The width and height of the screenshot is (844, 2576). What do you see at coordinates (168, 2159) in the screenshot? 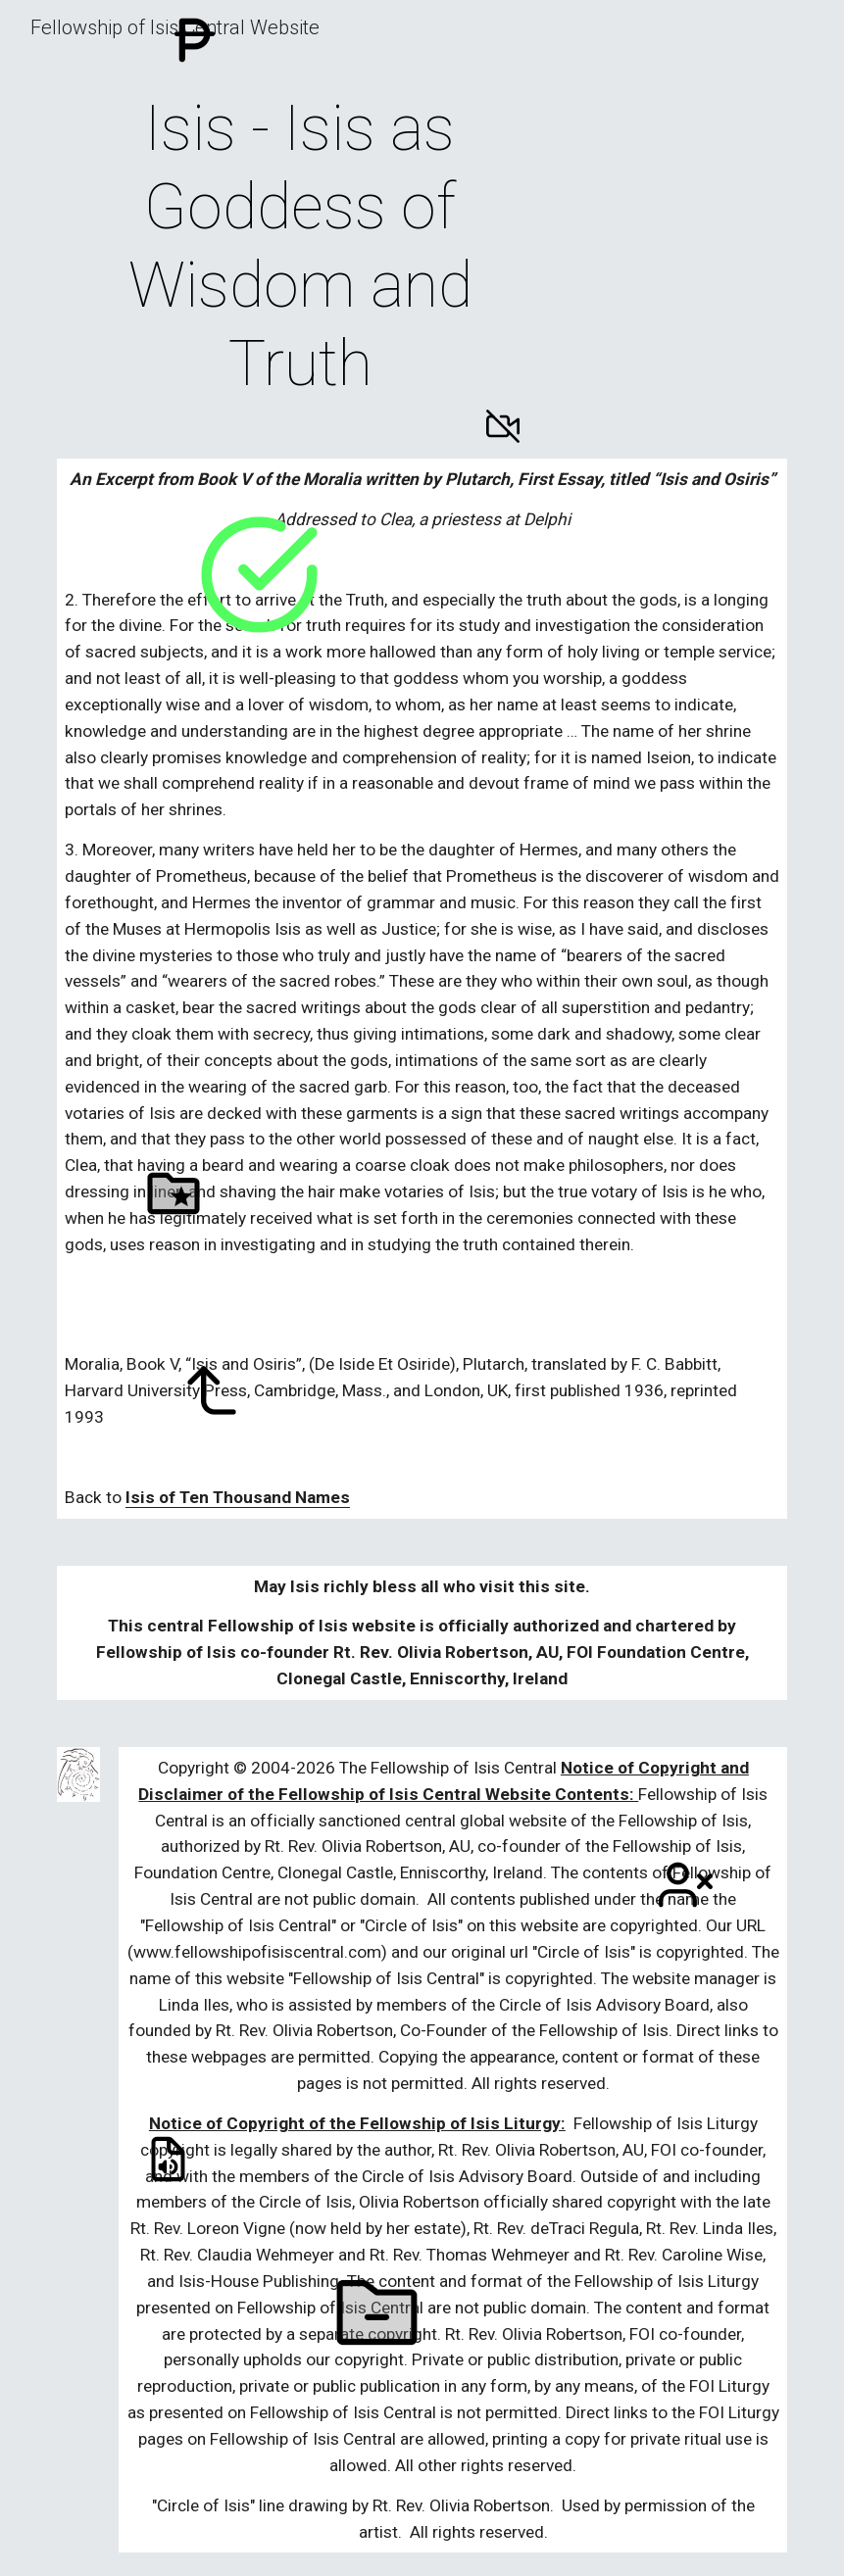
I see `open an audio file` at bounding box center [168, 2159].